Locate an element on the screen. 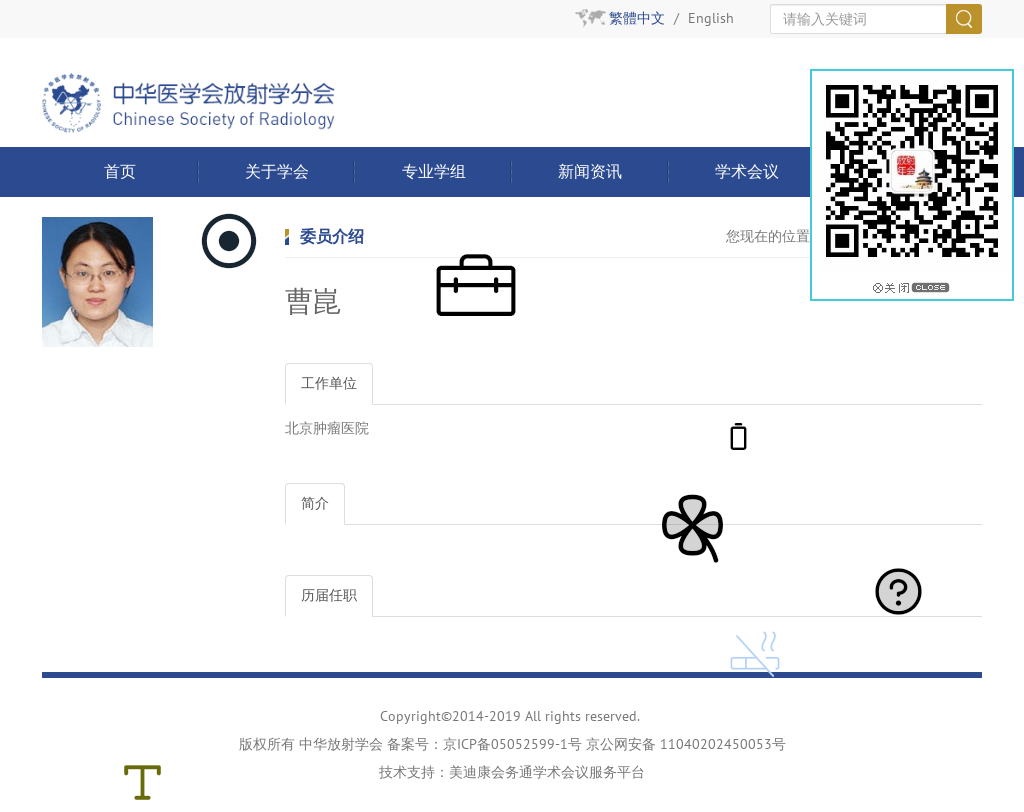  insert or edit text is located at coordinates (142, 781).